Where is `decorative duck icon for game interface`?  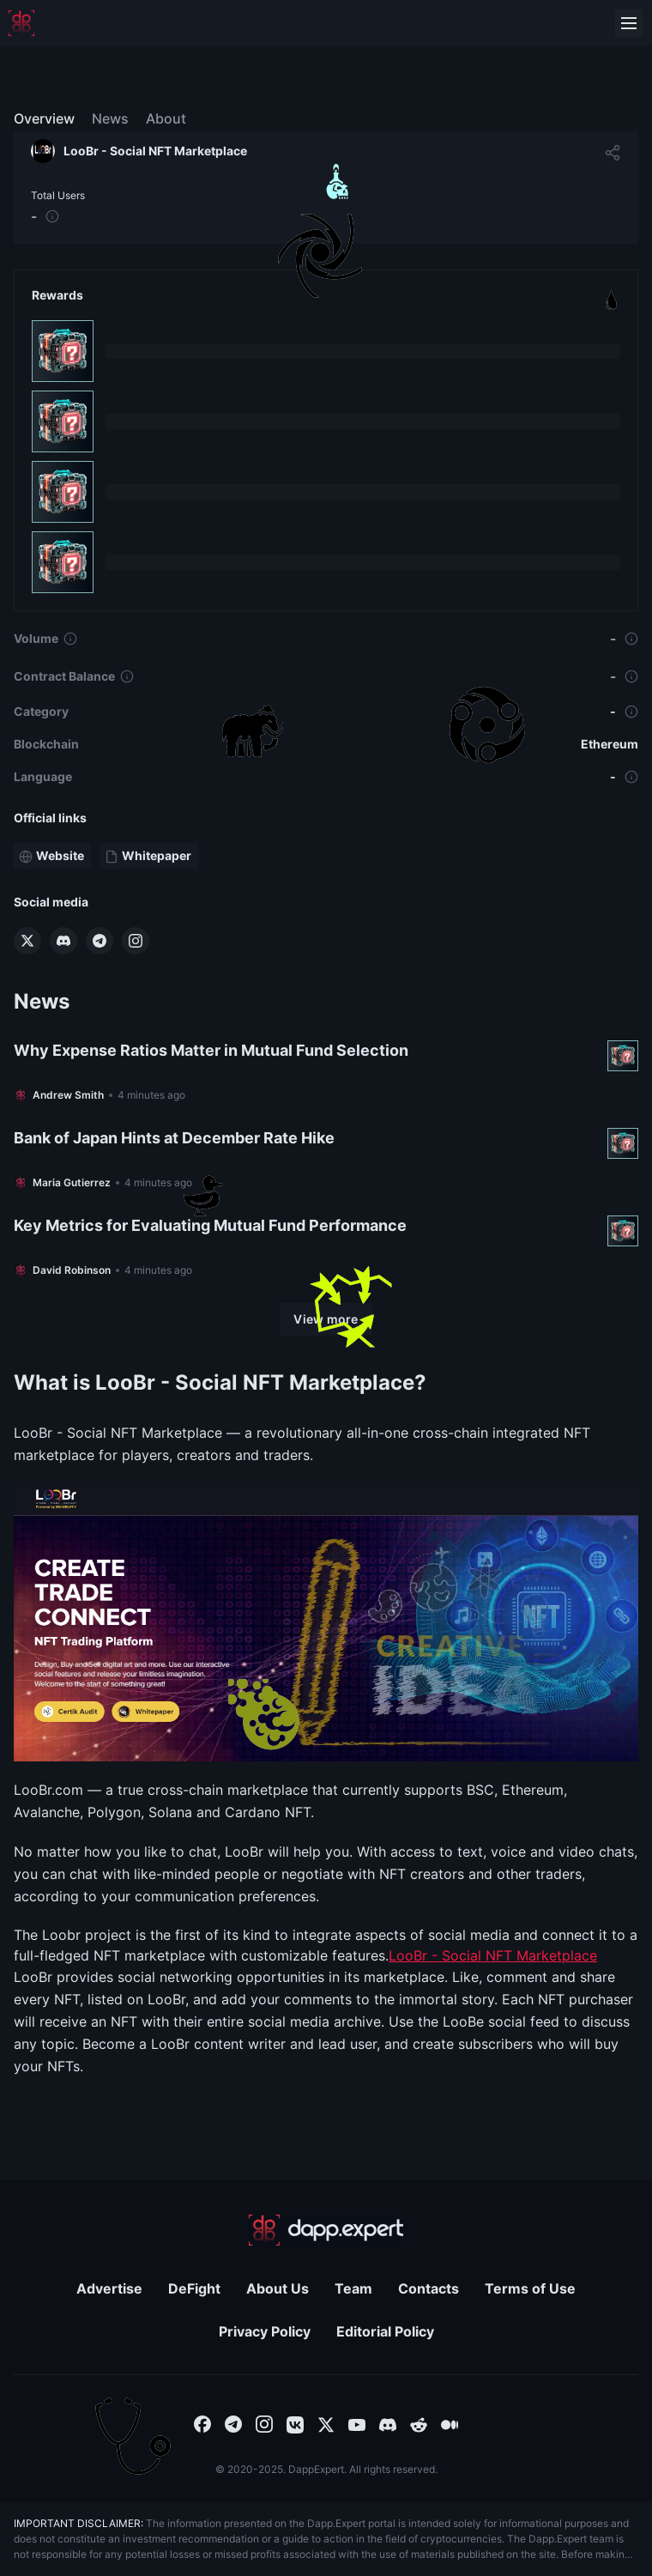
decorative duck icon for game interface is located at coordinates (203, 1196).